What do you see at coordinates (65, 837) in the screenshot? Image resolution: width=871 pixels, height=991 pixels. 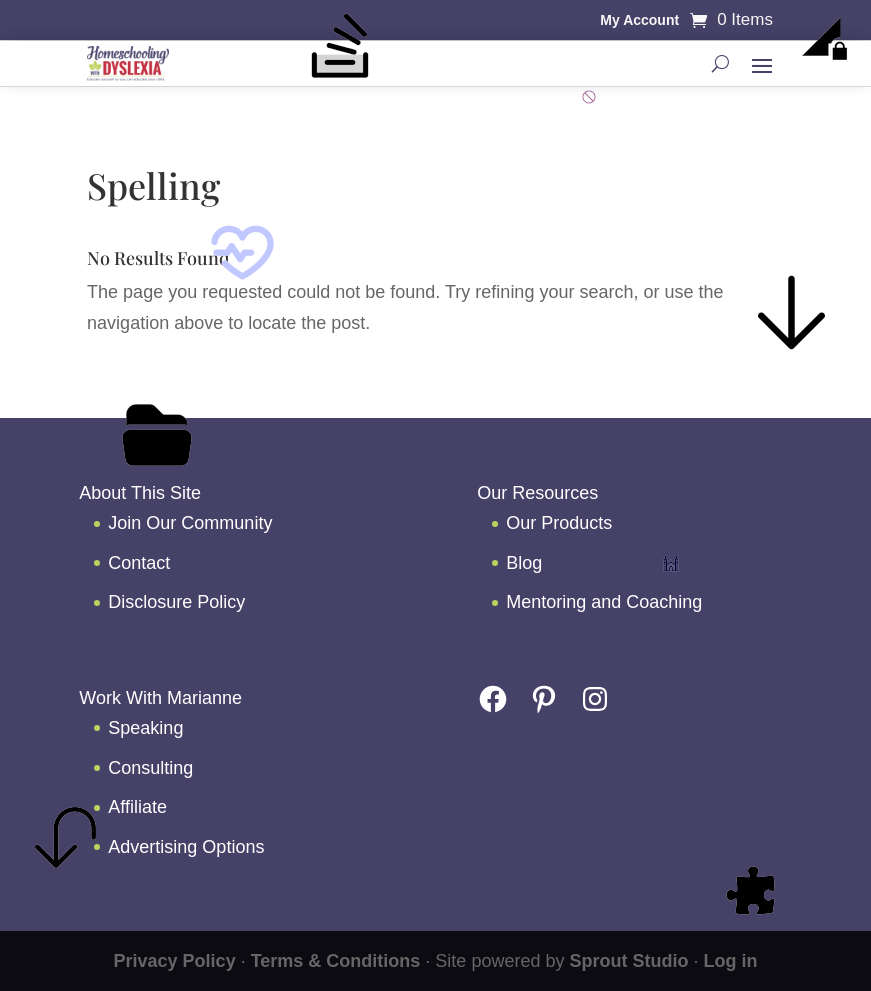 I see `redo an action` at bounding box center [65, 837].